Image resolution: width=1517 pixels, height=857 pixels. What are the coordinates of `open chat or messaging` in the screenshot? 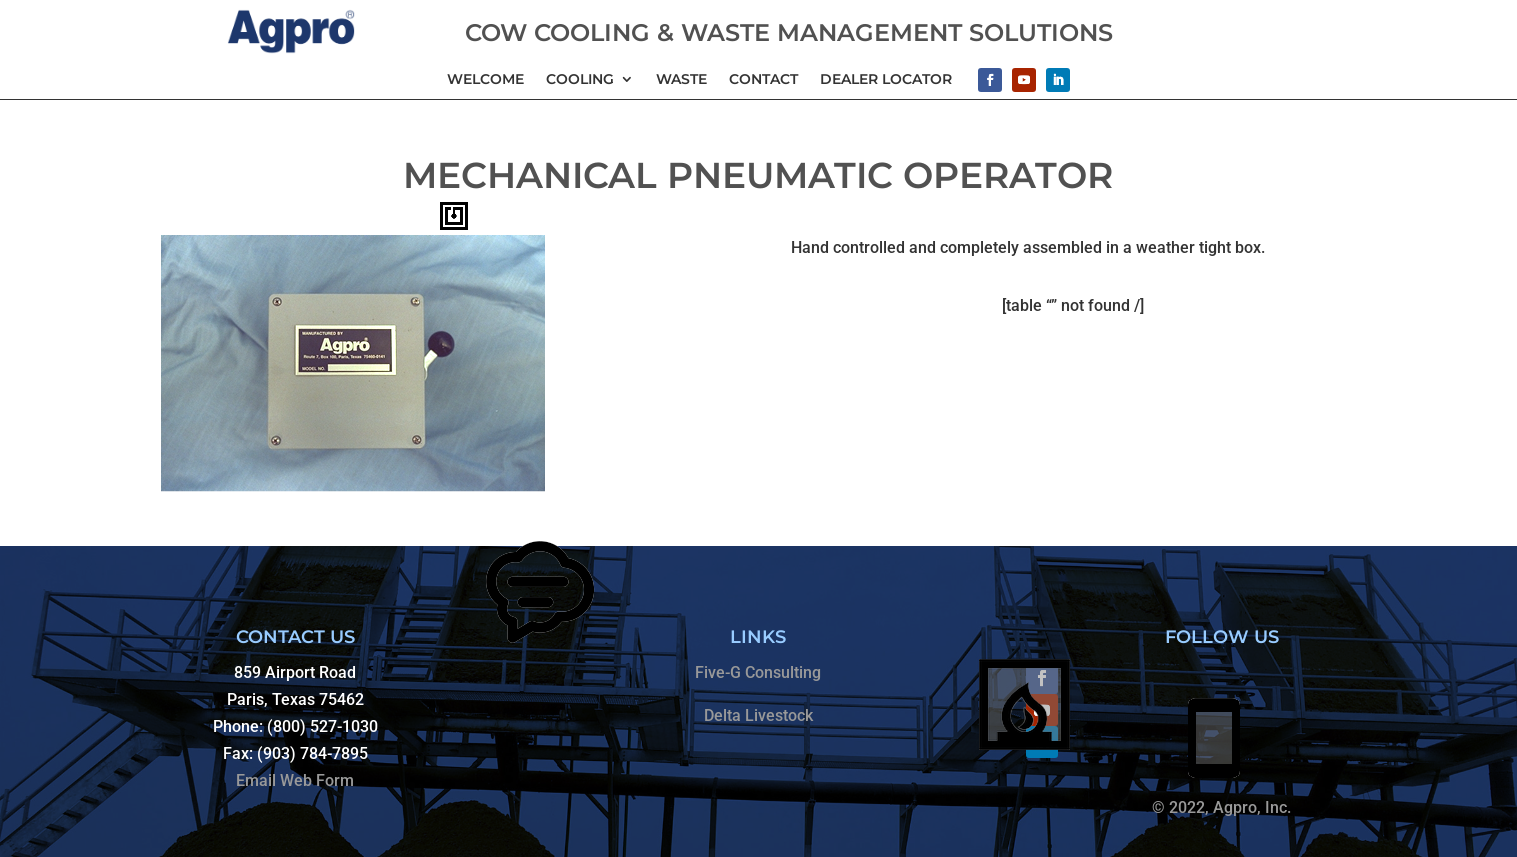 It's located at (538, 592).